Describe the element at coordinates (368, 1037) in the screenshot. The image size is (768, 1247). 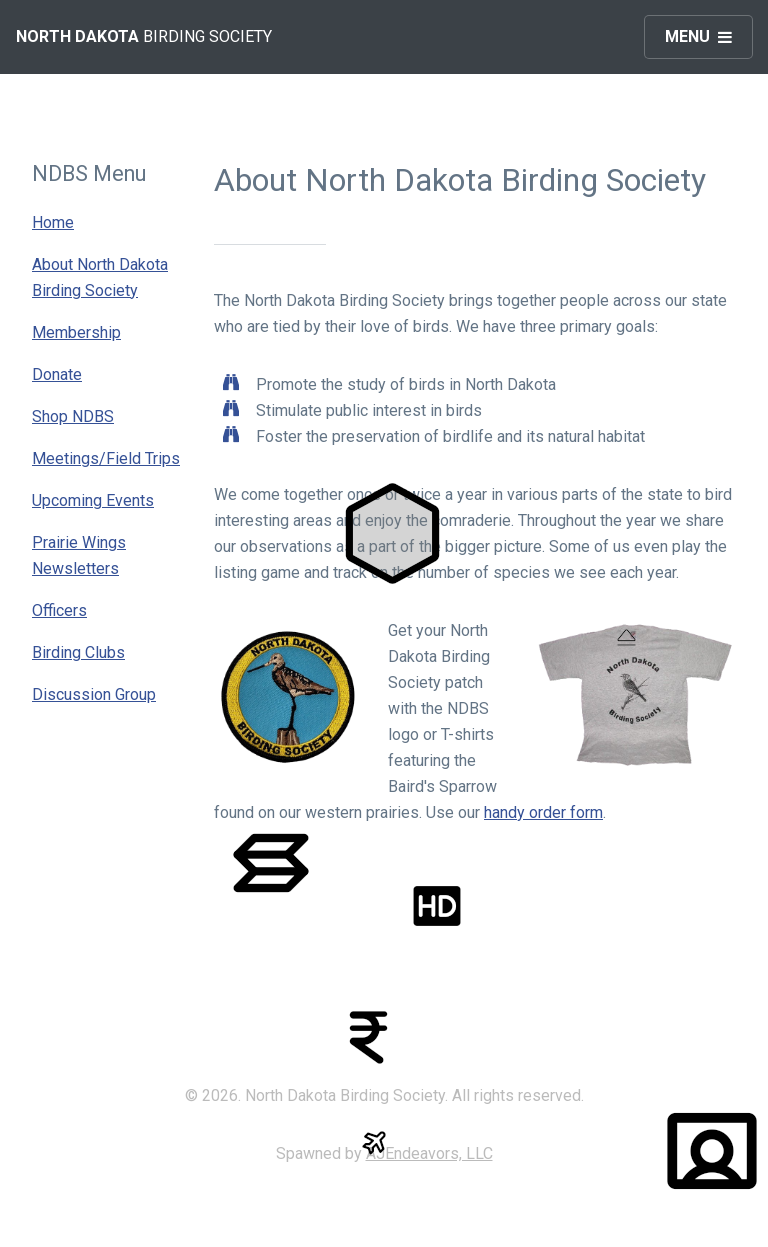
I see `view price in indian rupees` at that location.